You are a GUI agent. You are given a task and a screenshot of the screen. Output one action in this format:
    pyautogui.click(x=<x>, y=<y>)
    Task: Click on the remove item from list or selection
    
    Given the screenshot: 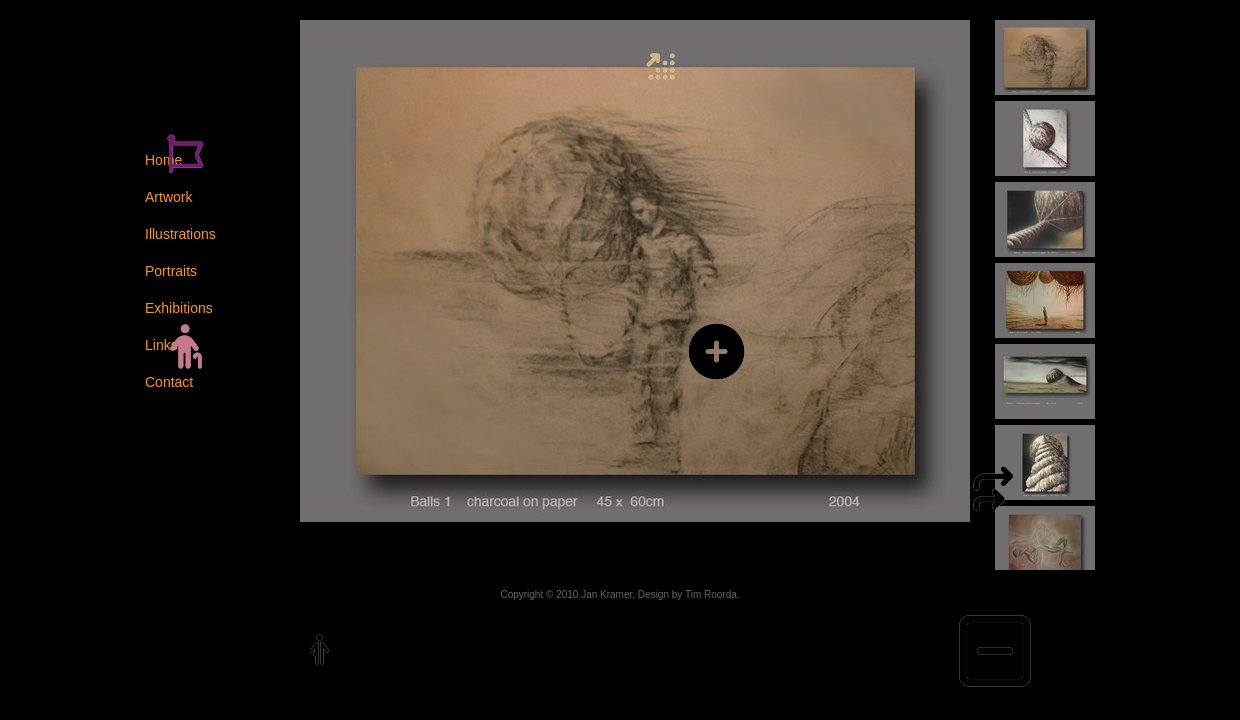 What is the action you would take?
    pyautogui.click(x=995, y=651)
    